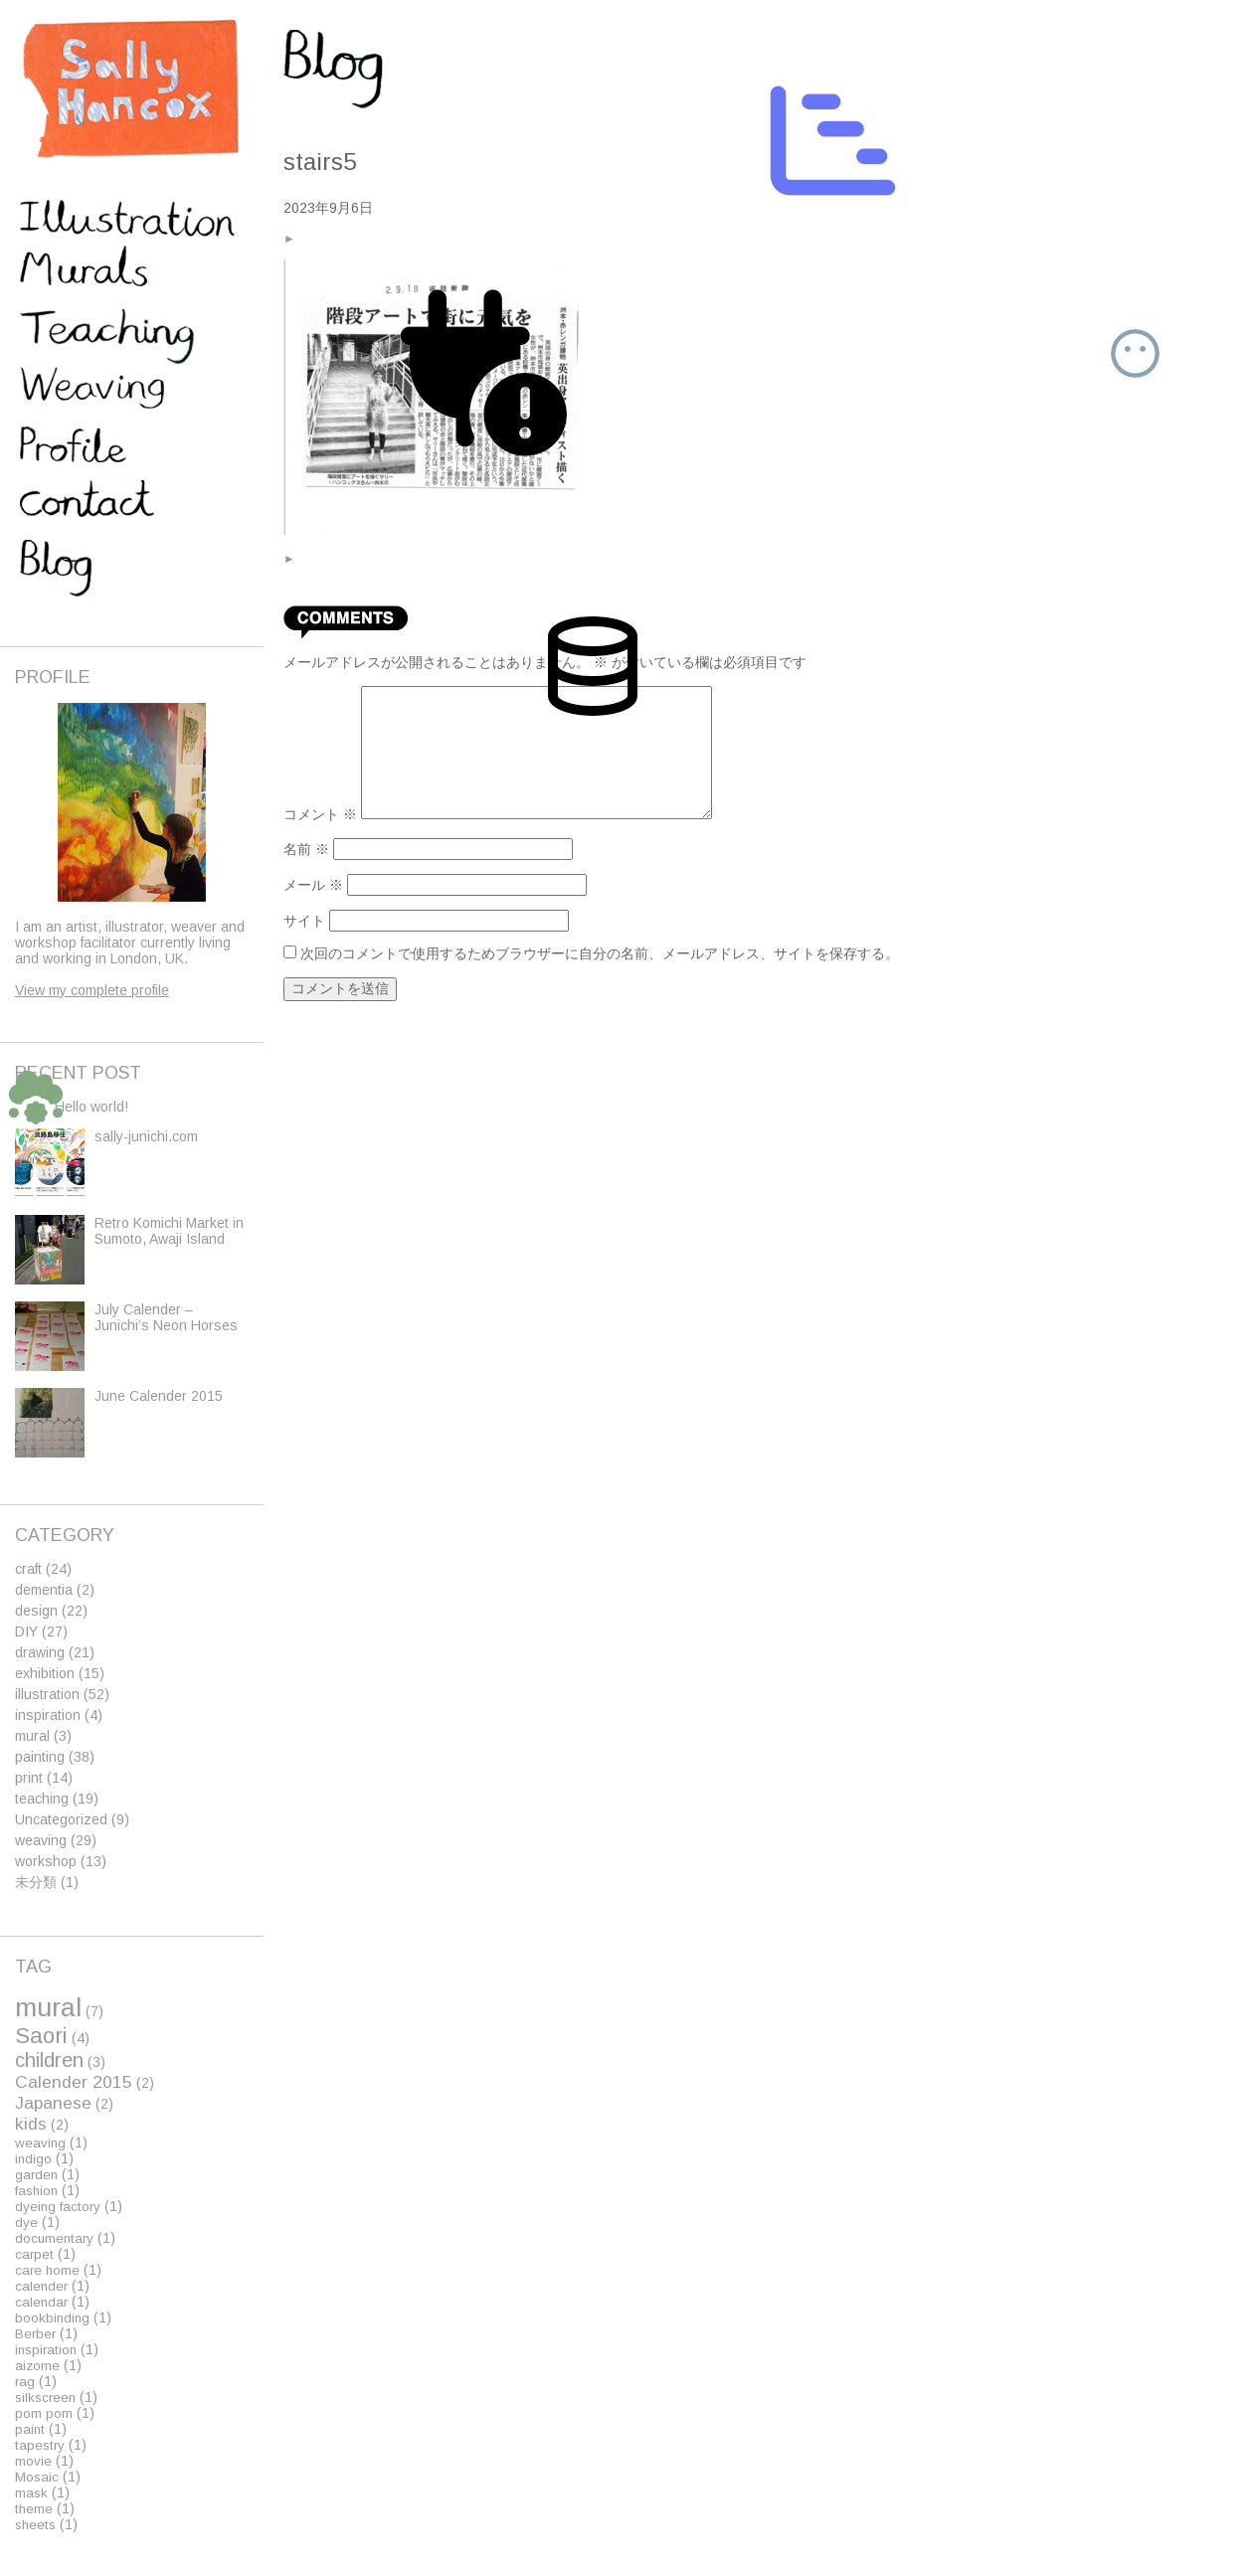 The image size is (1254, 2576). Describe the element at coordinates (36, 1098) in the screenshot. I see `indicates hail or severe weather conditions` at that location.